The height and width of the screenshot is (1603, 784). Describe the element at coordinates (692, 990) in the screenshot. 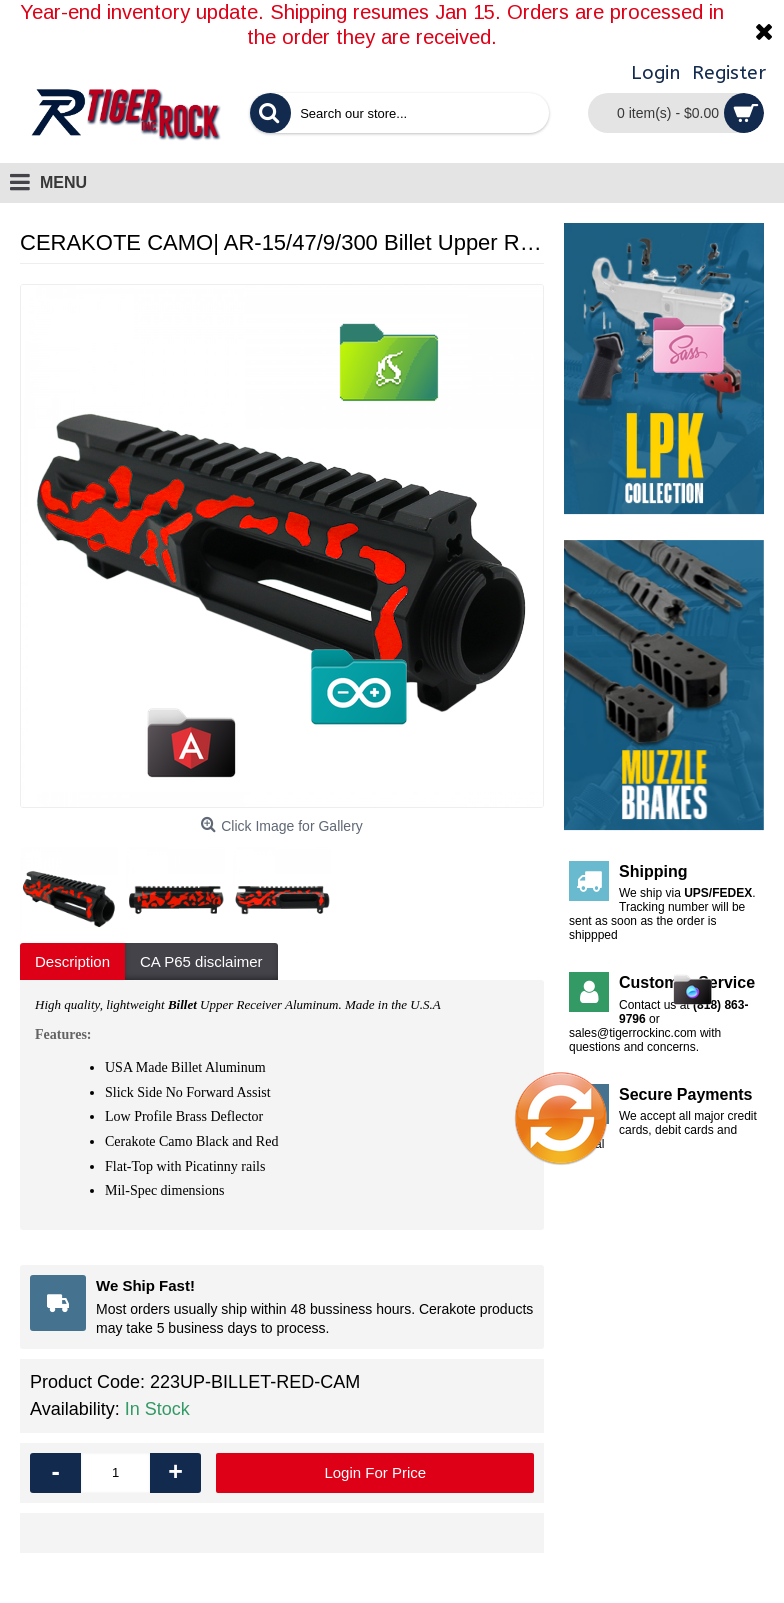

I see `open jetbrains fleet project folder` at that location.